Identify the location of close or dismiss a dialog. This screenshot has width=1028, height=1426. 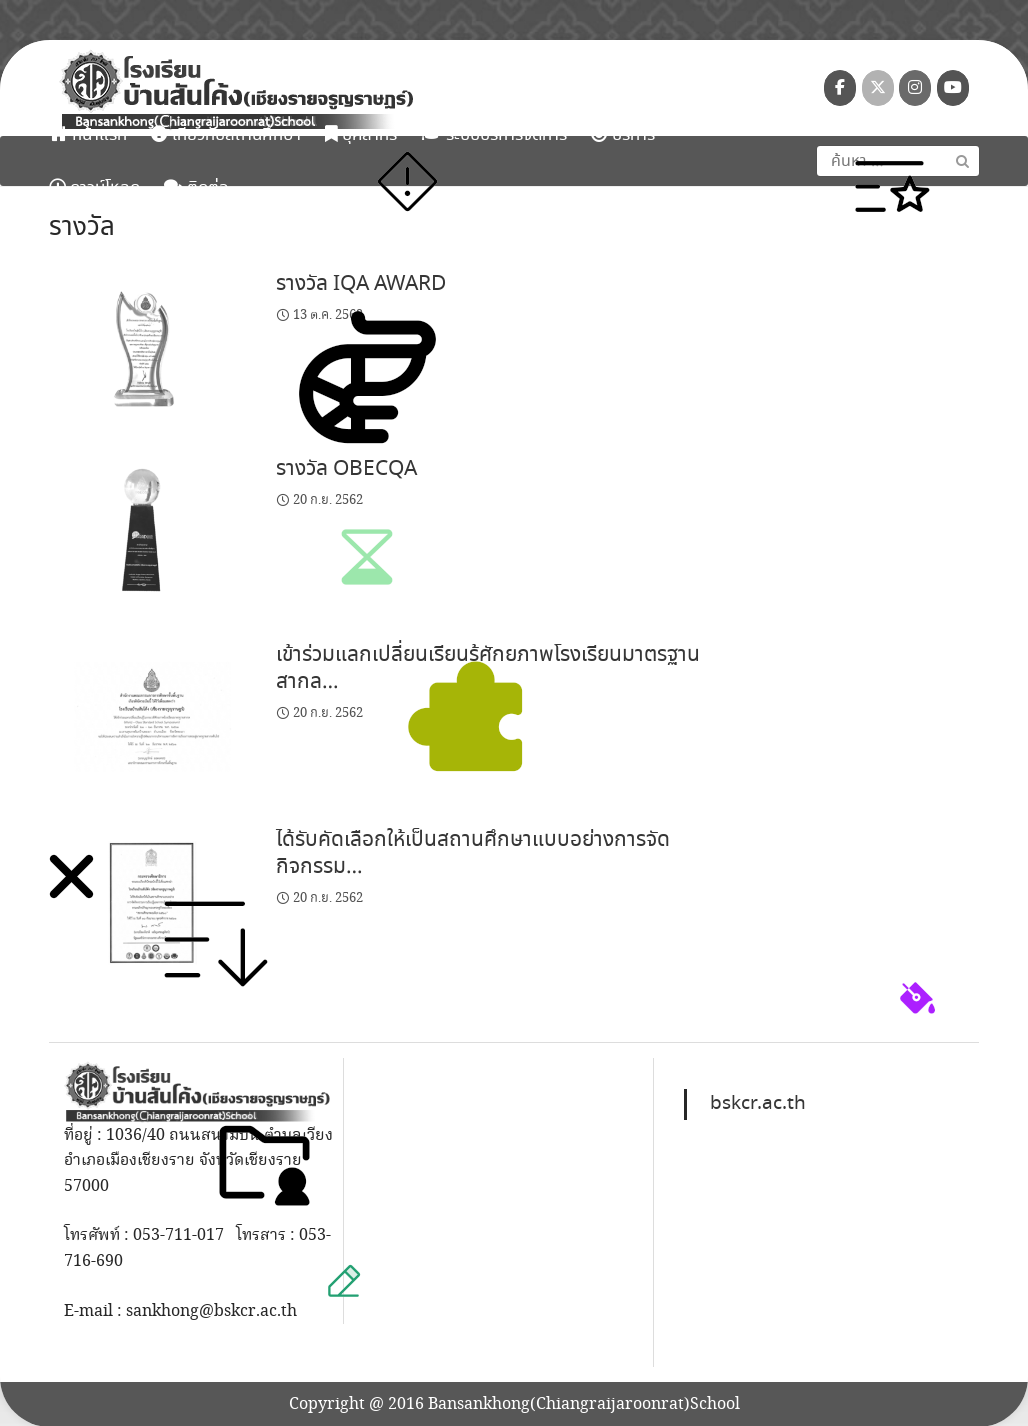
(71, 876).